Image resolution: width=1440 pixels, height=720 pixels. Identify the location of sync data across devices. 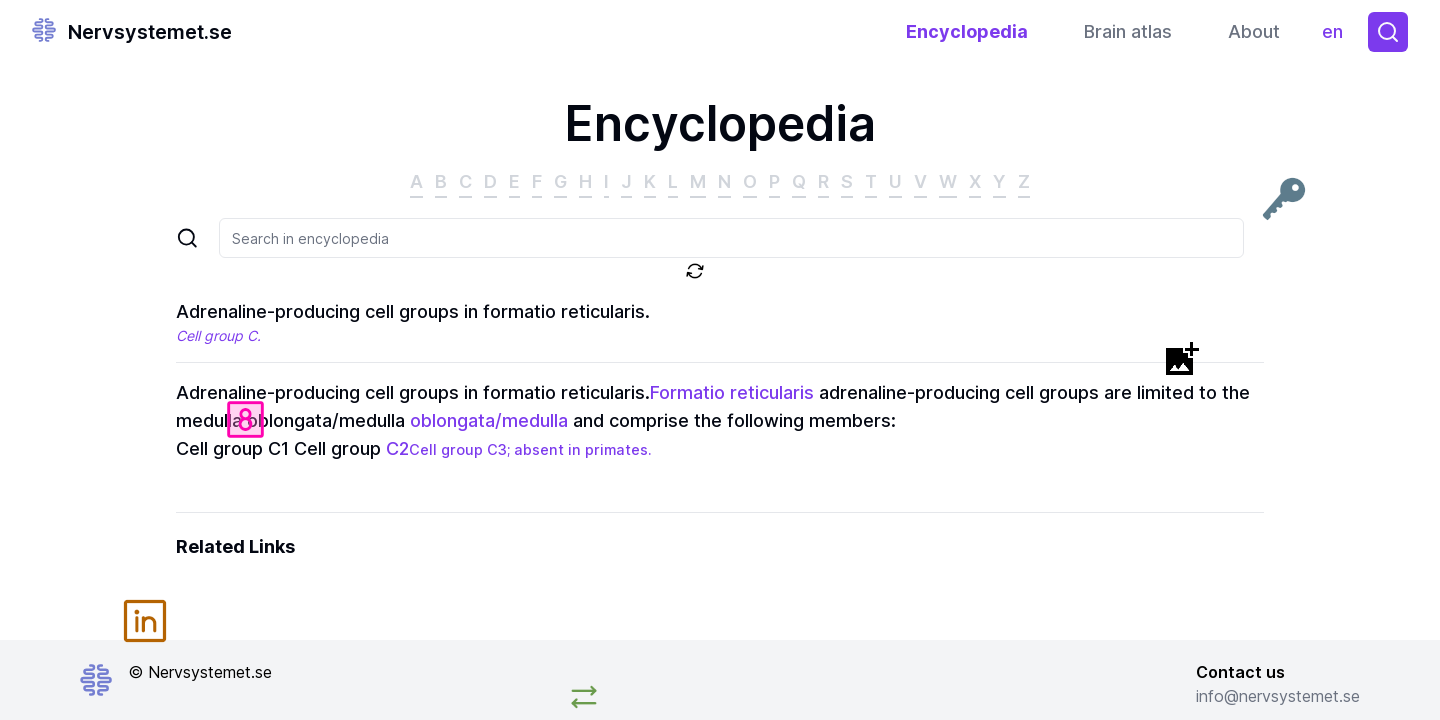
(695, 271).